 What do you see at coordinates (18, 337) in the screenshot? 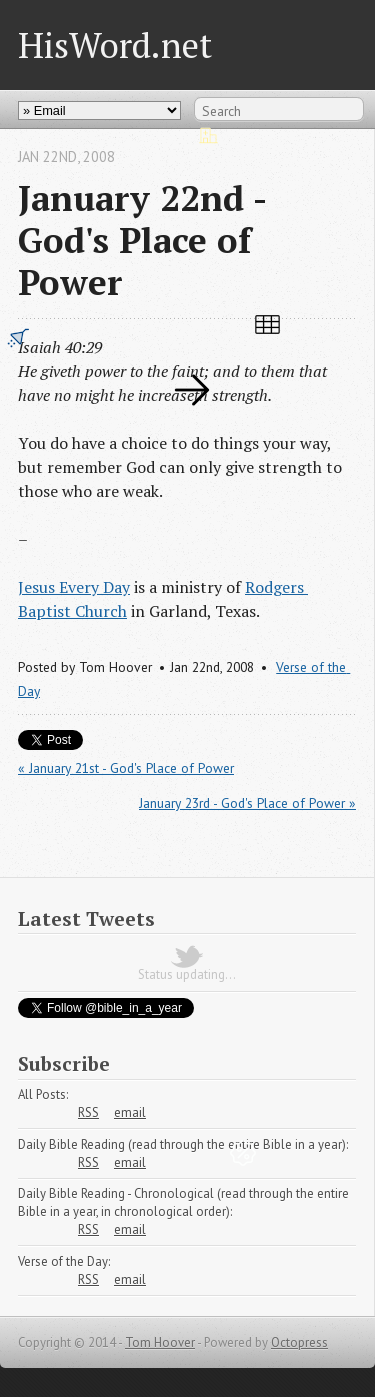
I see `filter or sort content` at bounding box center [18, 337].